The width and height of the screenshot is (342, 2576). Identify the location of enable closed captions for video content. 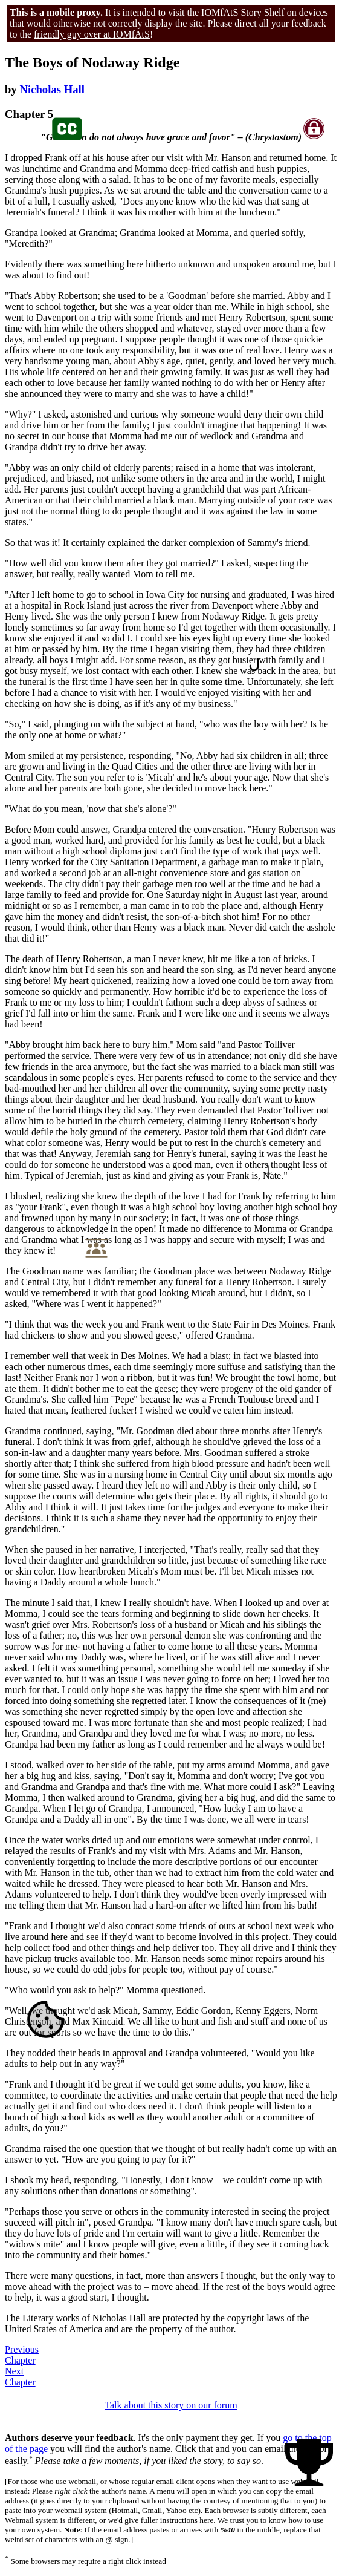
(67, 129).